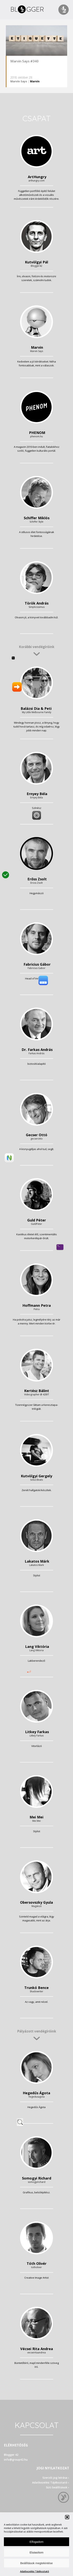 This screenshot has width=73, height=2576. Describe the element at coordinates (43, 980) in the screenshot. I see `open the dock application` at that location.